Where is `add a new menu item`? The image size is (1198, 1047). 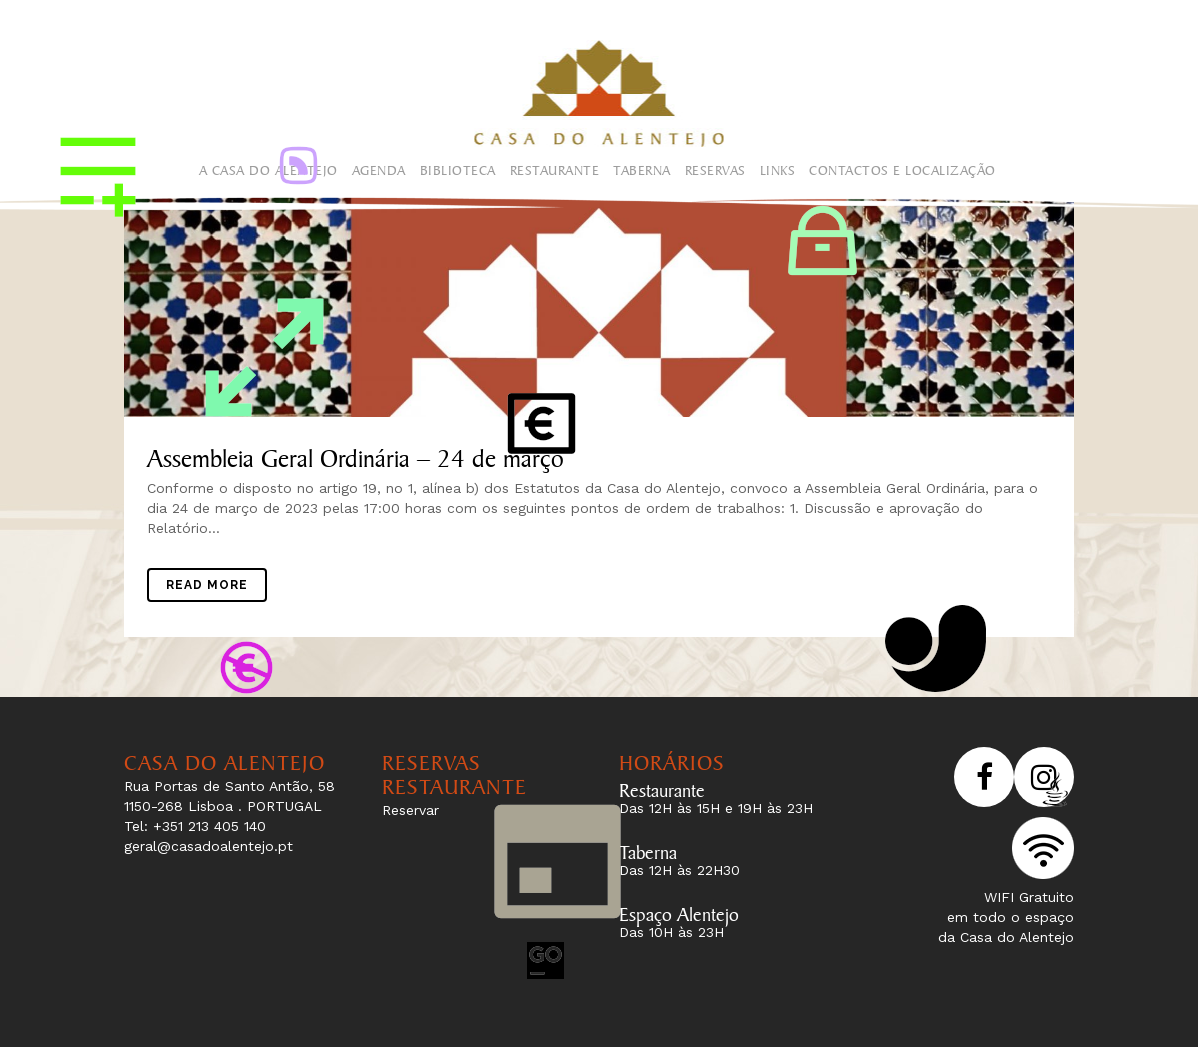
add a new menu item is located at coordinates (98, 171).